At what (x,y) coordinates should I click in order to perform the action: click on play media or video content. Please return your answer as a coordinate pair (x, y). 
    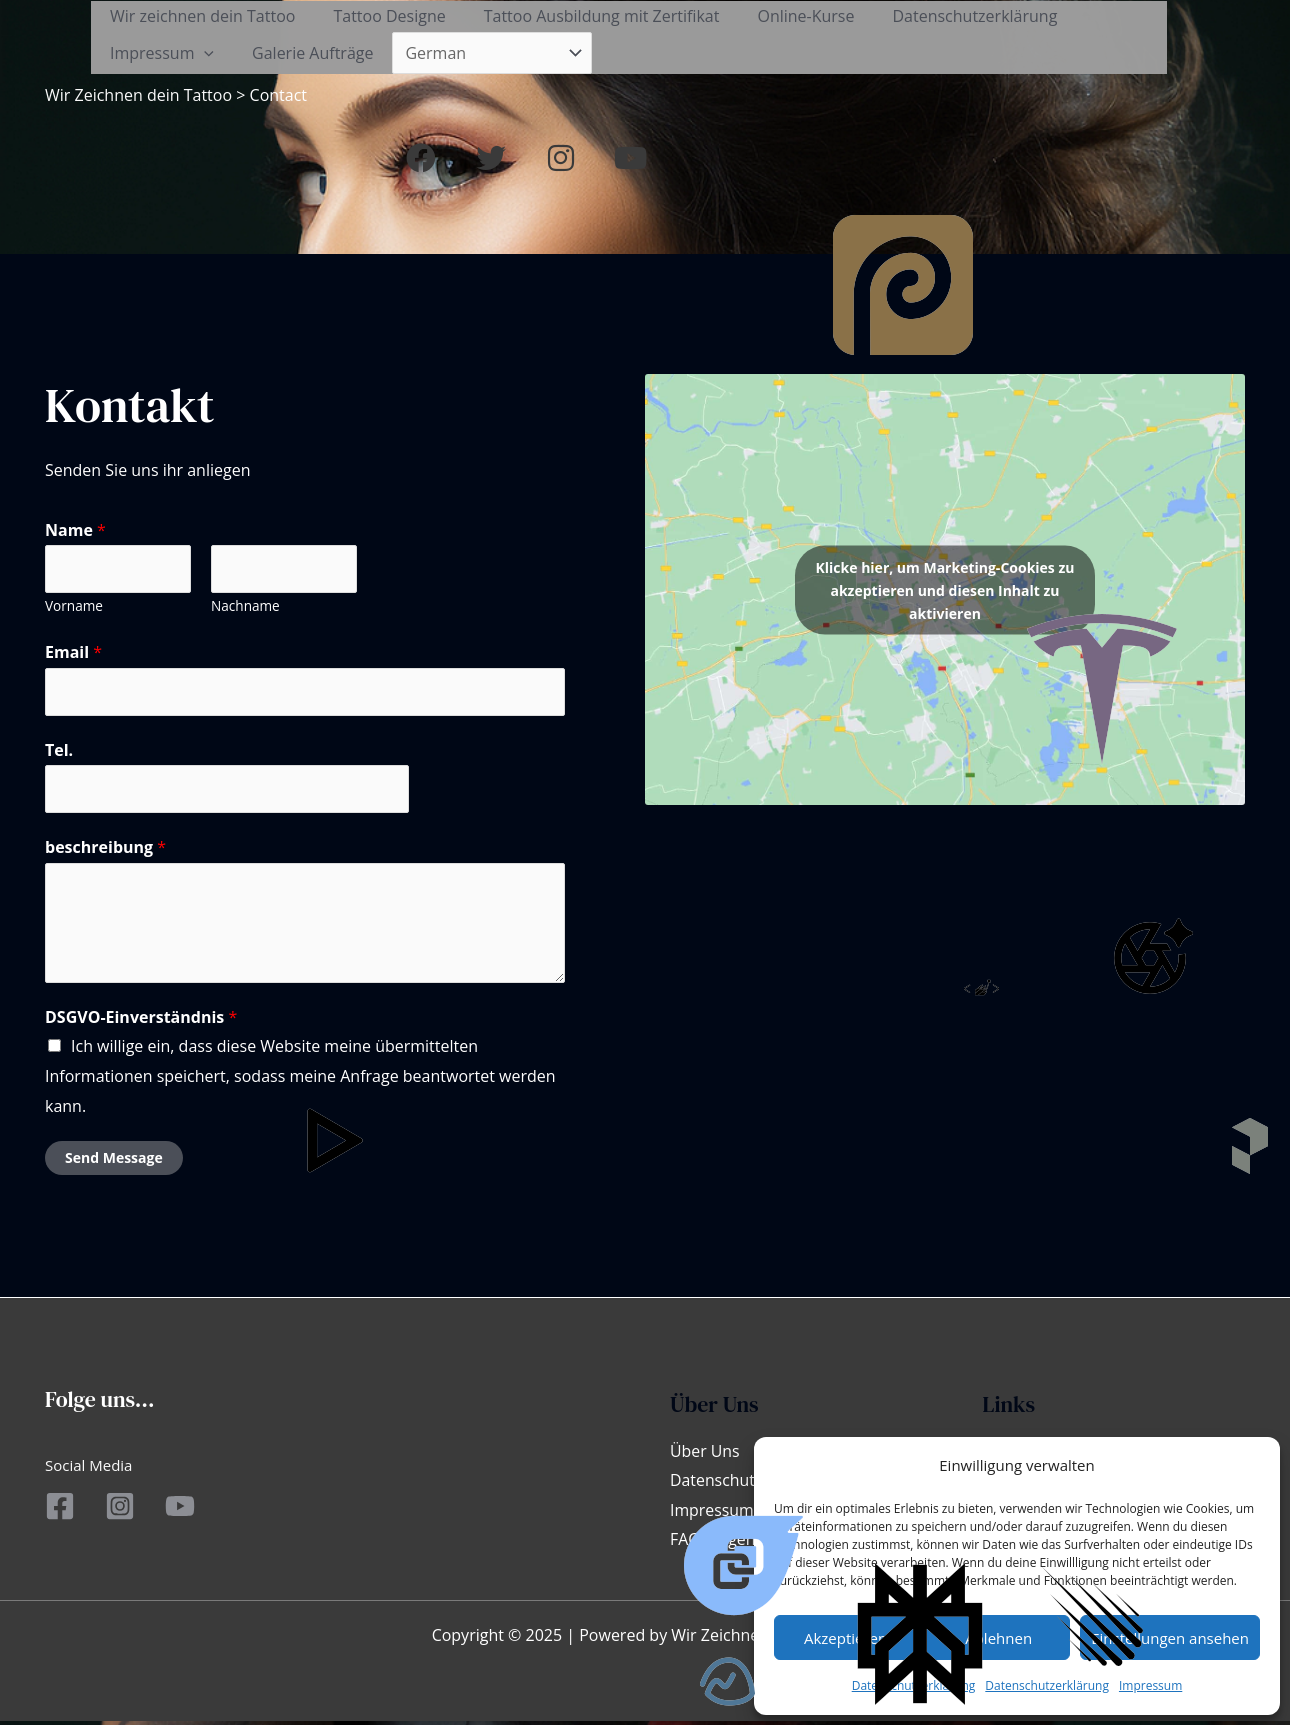
    Looking at the image, I should click on (331, 1140).